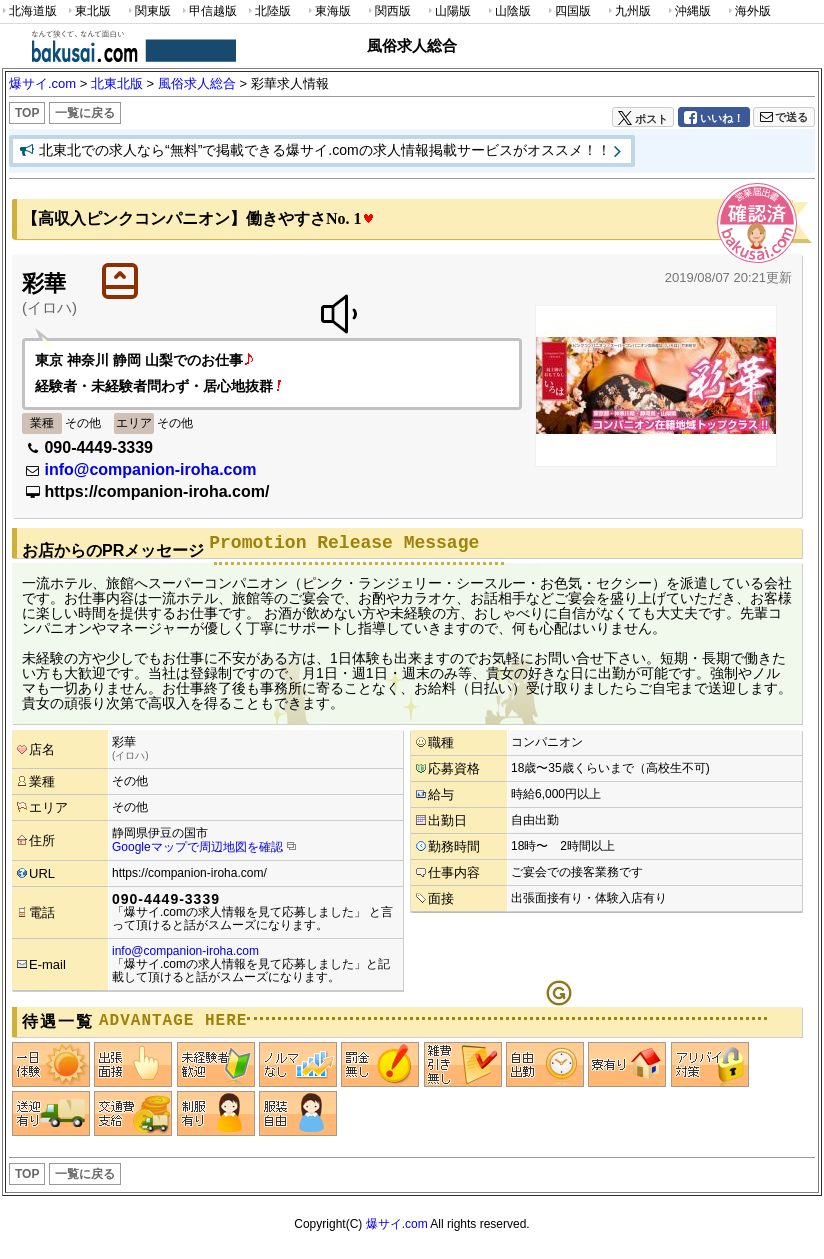 Image resolution: width=824 pixels, height=1259 pixels. What do you see at coordinates (342, 314) in the screenshot?
I see `adjust volume to low level` at bounding box center [342, 314].